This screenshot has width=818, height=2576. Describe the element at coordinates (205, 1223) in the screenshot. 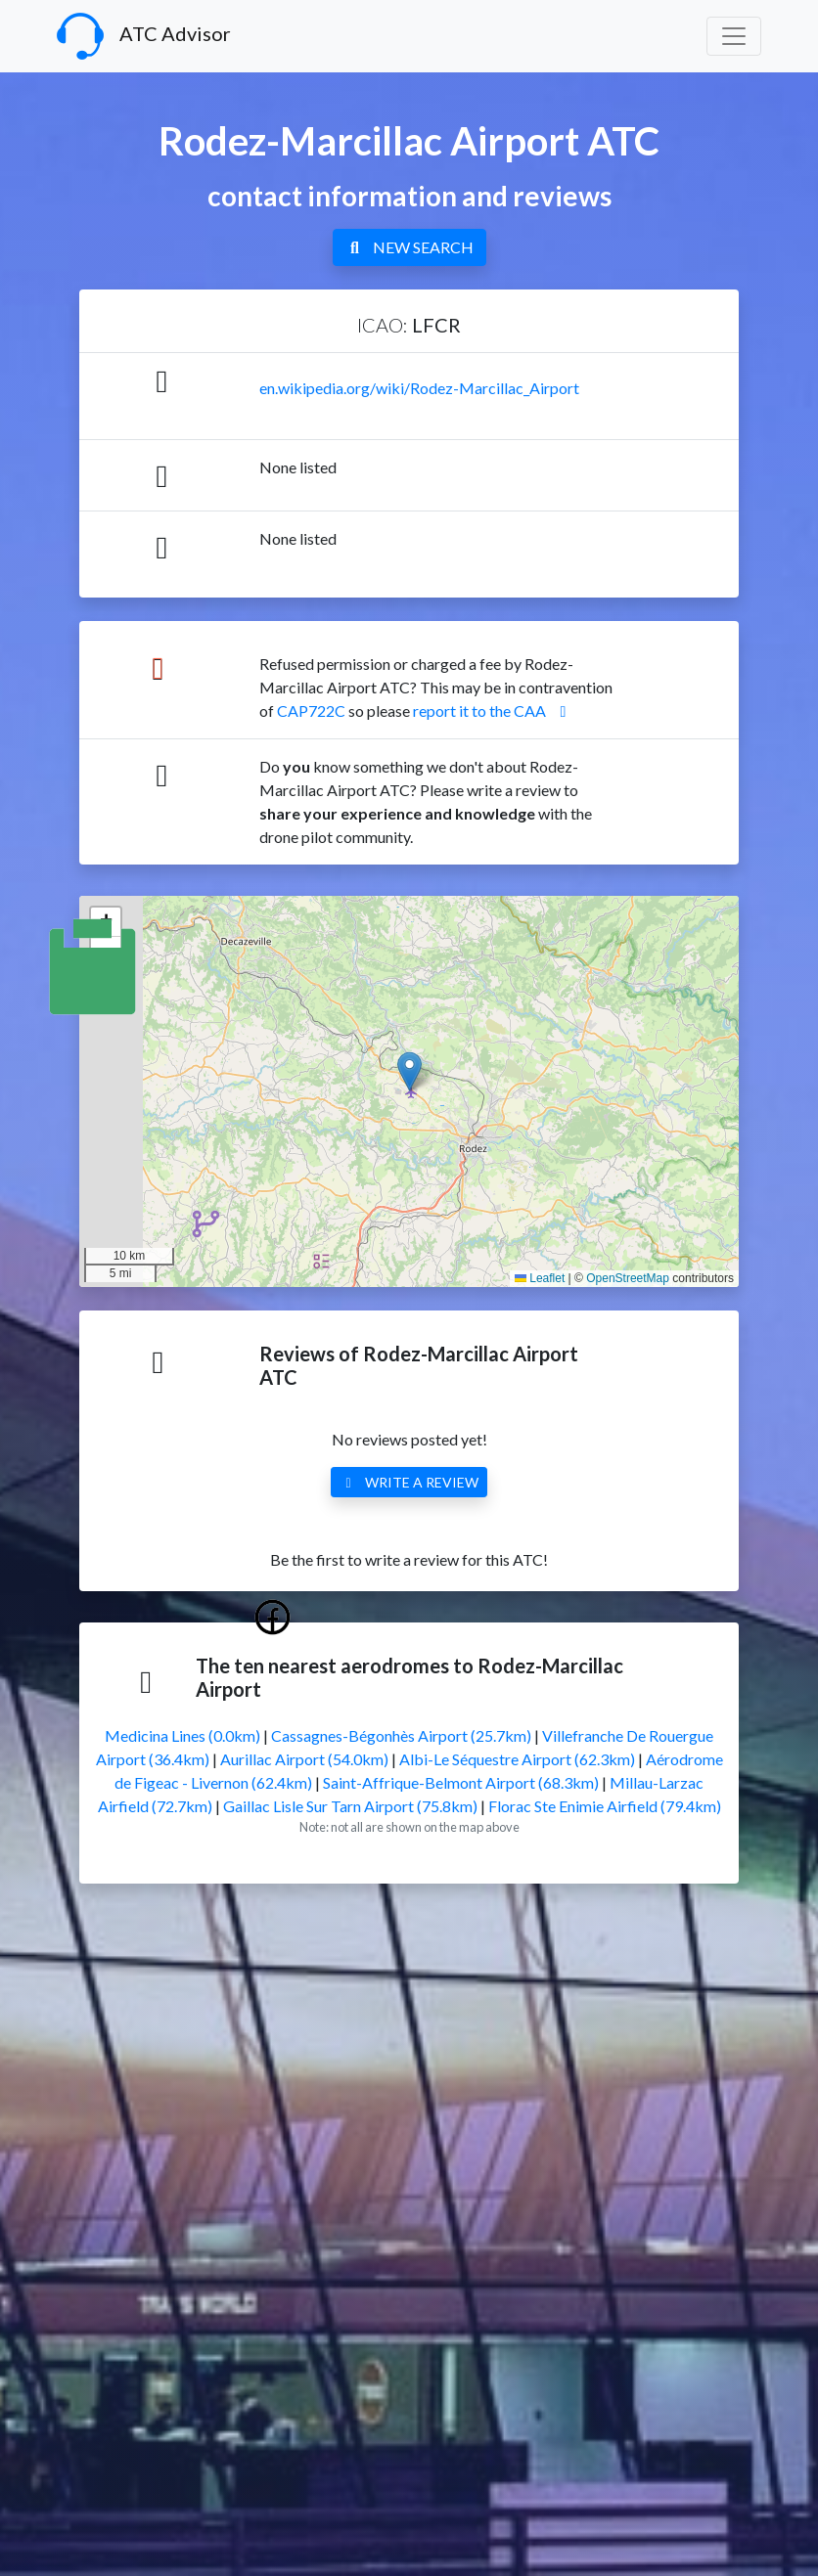

I see `view repository branches` at that location.